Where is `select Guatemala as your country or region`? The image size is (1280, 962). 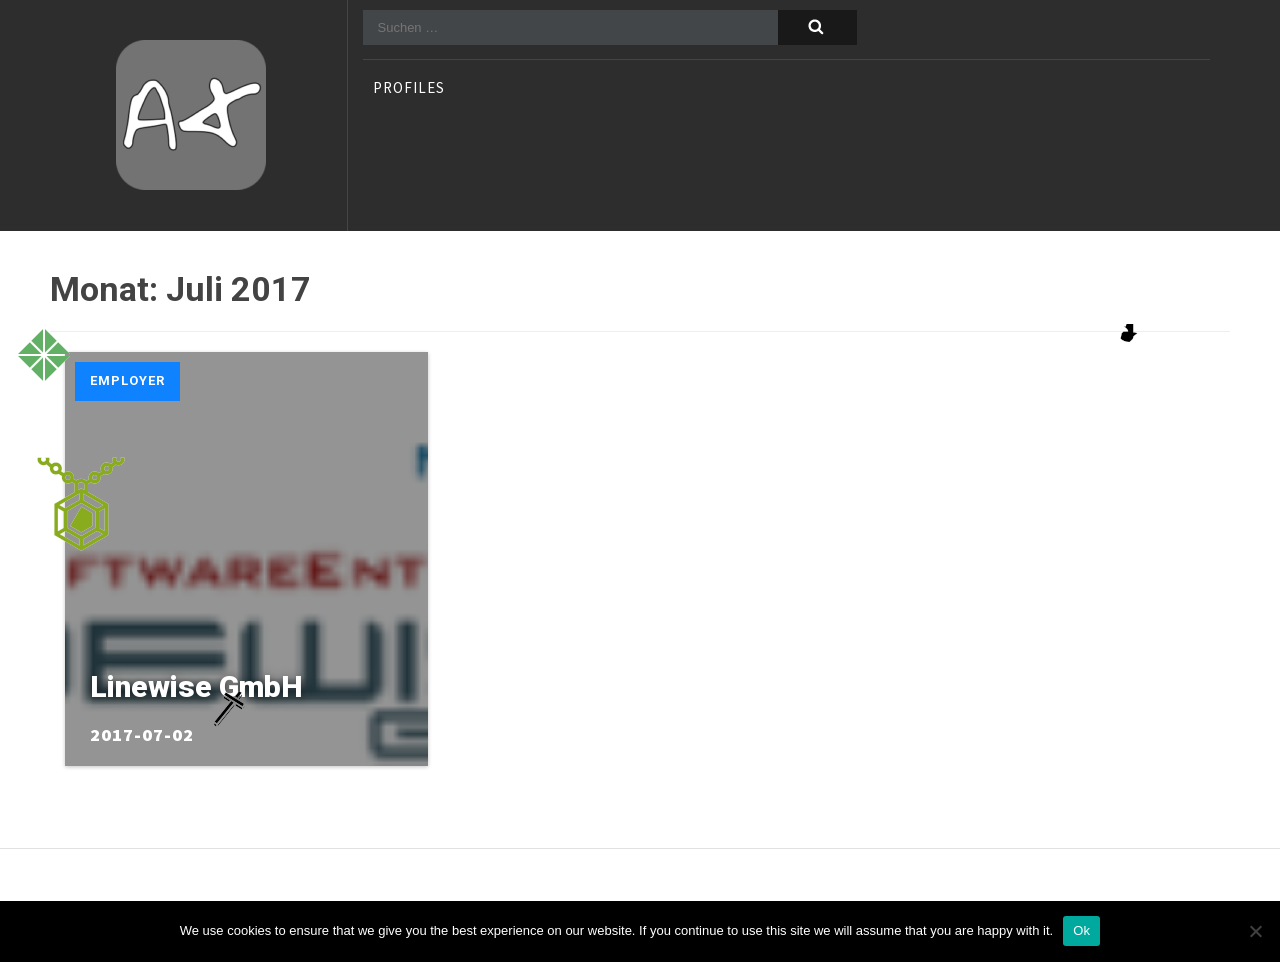 select Guatemala as your country or region is located at coordinates (1129, 333).